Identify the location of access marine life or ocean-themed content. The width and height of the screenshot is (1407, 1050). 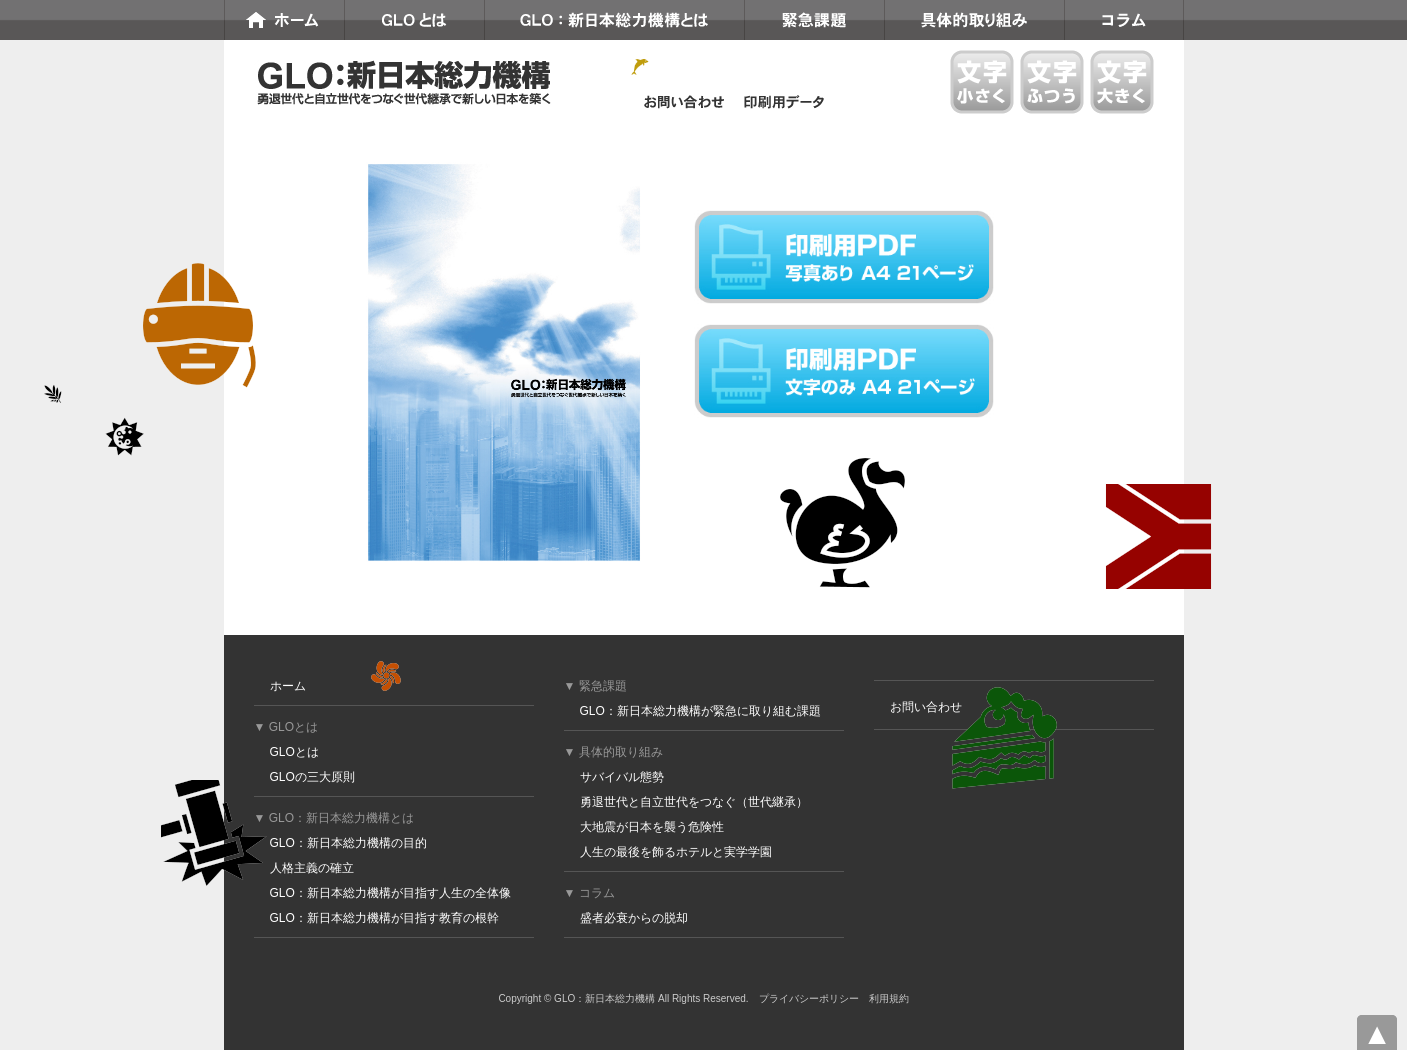
(640, 67).